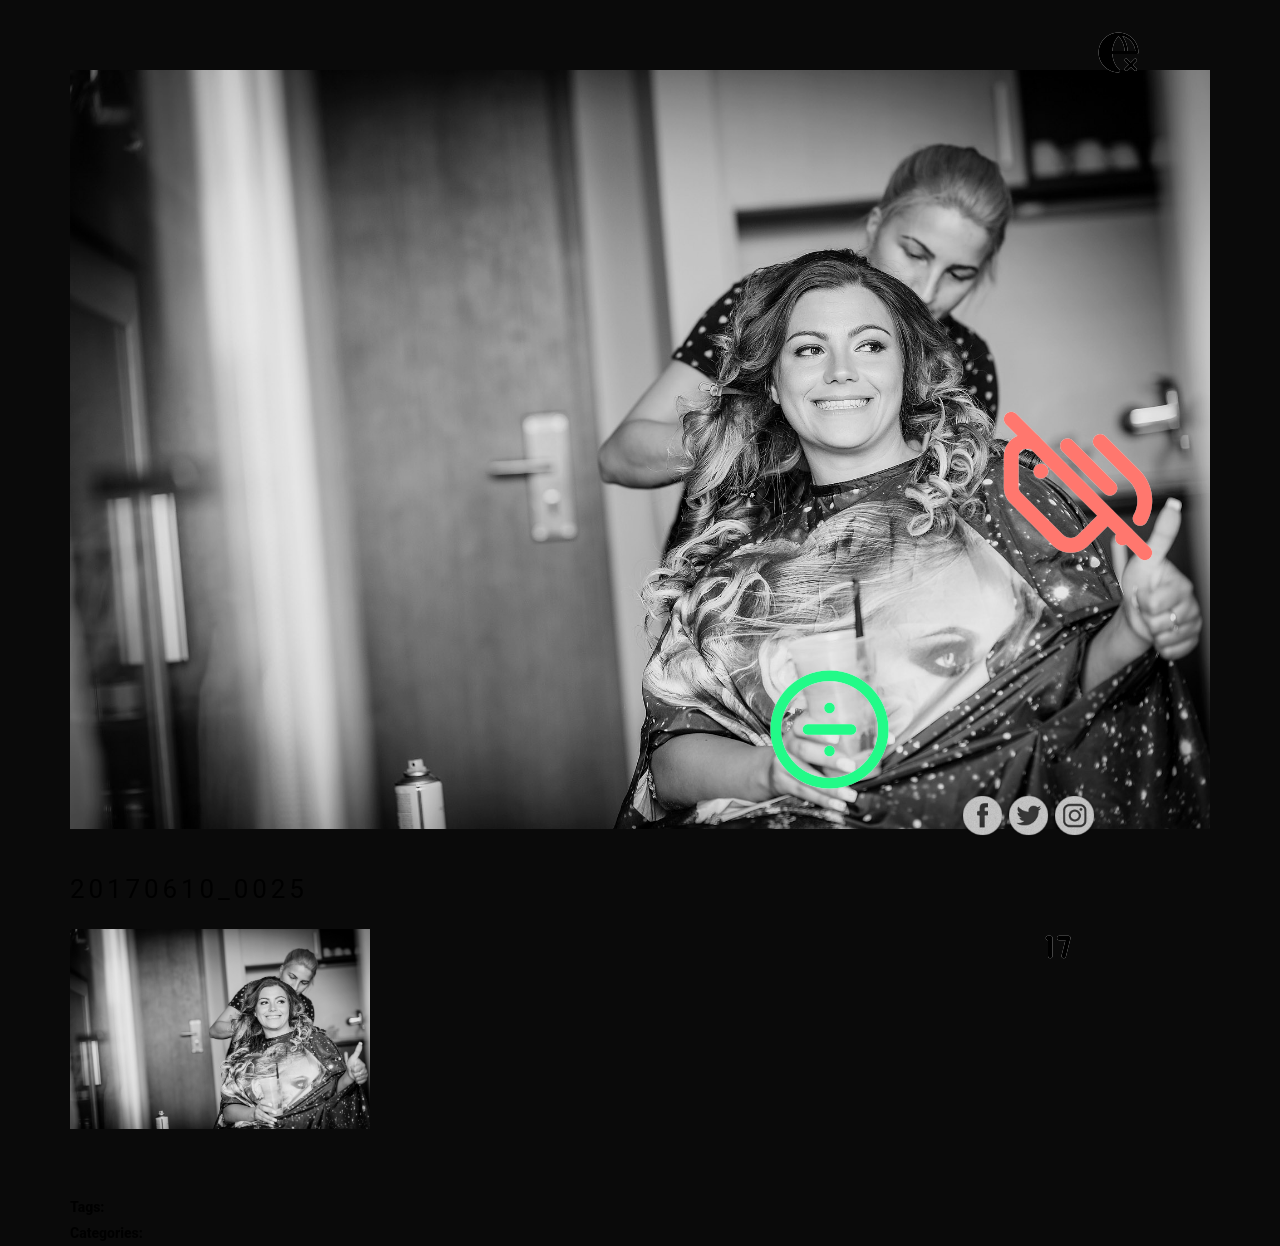 The image size is (1280, 1246). What do you see at coordinates (829, 729) in the screenshot?
I see `perform division calculation` at bounding box center [829, 729].